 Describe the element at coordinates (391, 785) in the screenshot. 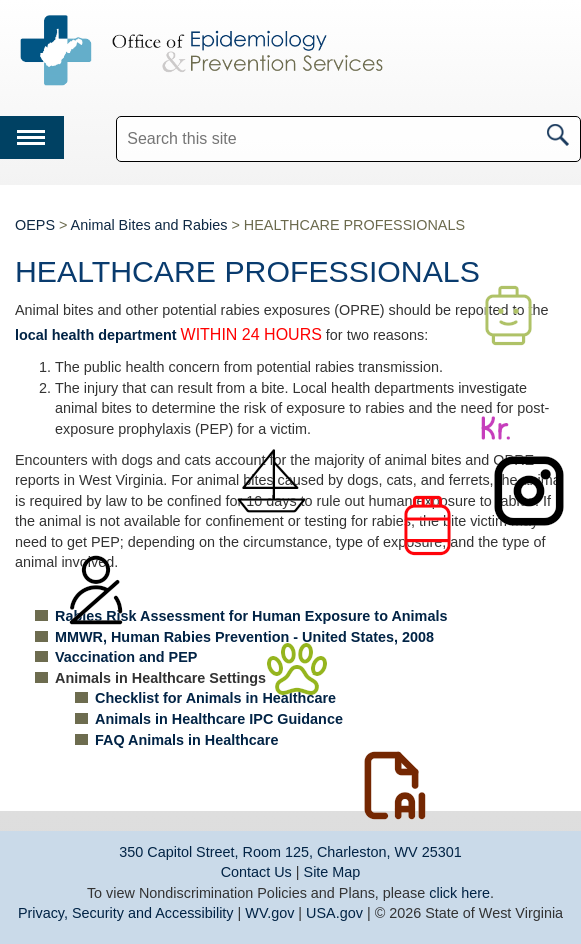

I see `open an AI-generated document` at that location.